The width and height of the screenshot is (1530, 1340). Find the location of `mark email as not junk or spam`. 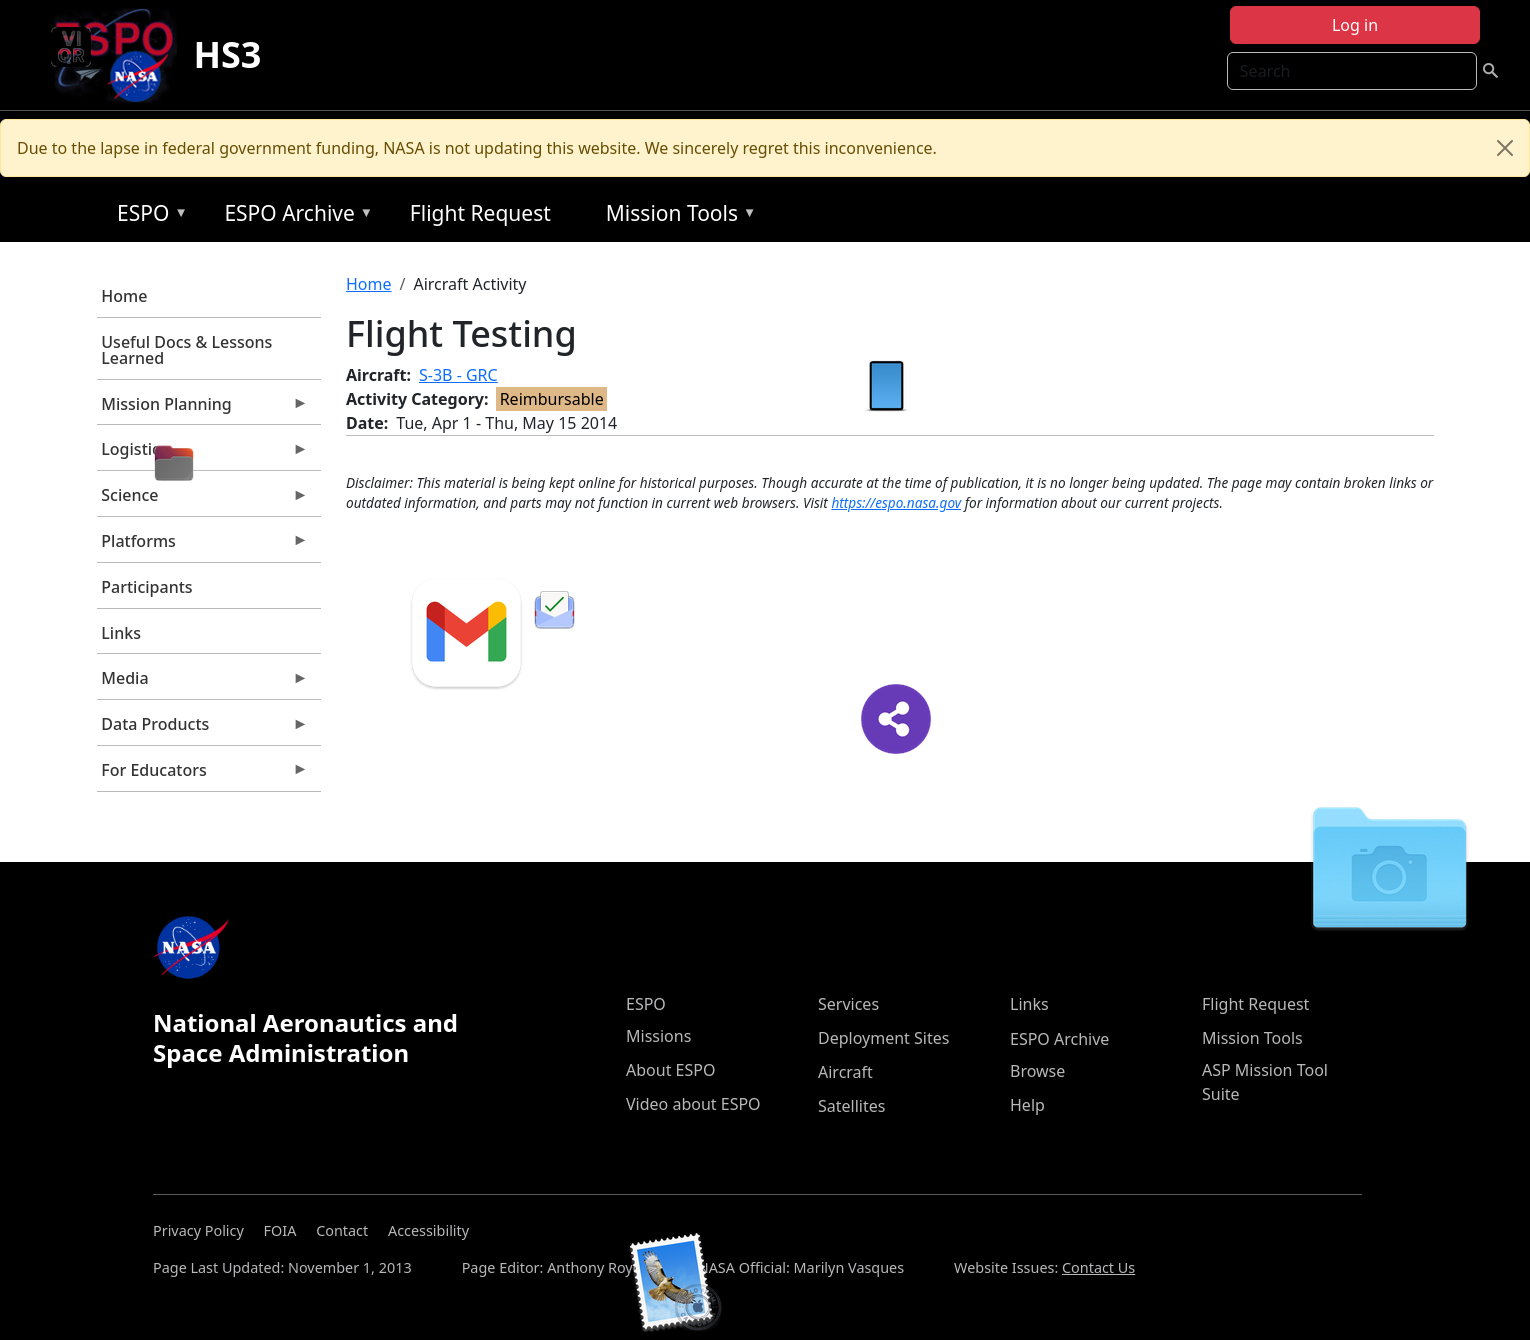

mark email as not junk or spam is located at coordinates (554, 610).